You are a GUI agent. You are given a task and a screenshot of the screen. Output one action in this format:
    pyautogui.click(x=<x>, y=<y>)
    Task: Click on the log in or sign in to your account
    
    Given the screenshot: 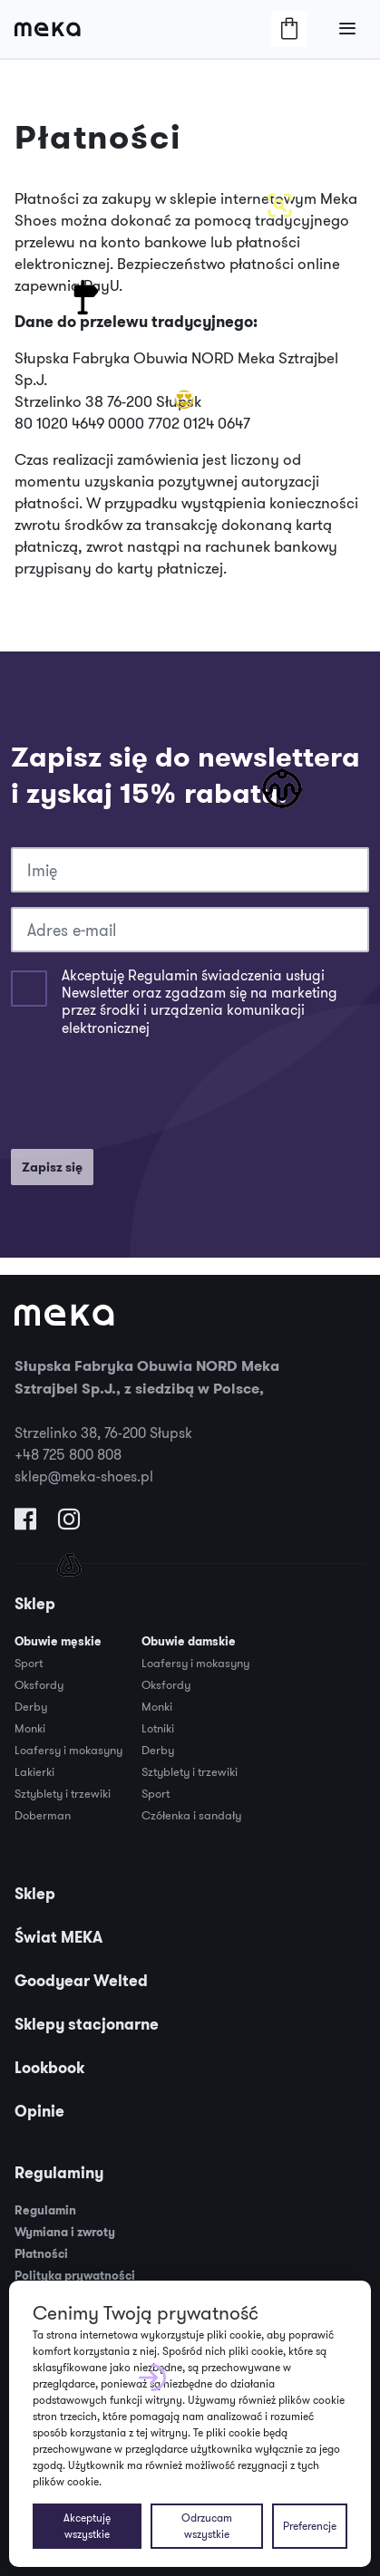 What is the action you would take?
    pyautogui.click(x=152, y=2378)
    